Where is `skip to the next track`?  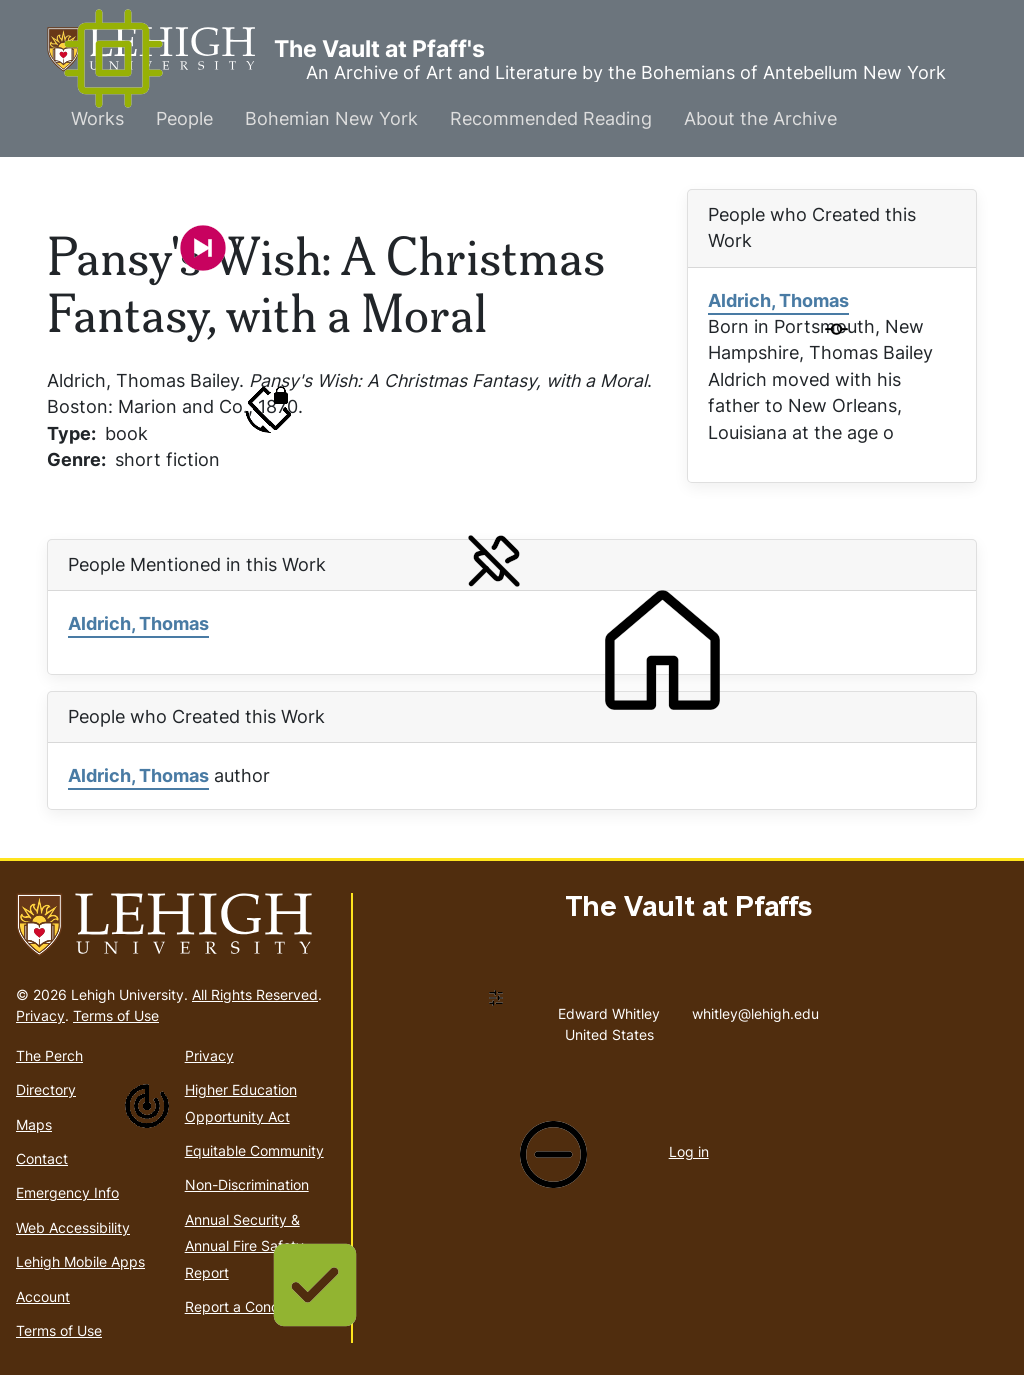 skip to the next track is located at coordinates (203, 248).